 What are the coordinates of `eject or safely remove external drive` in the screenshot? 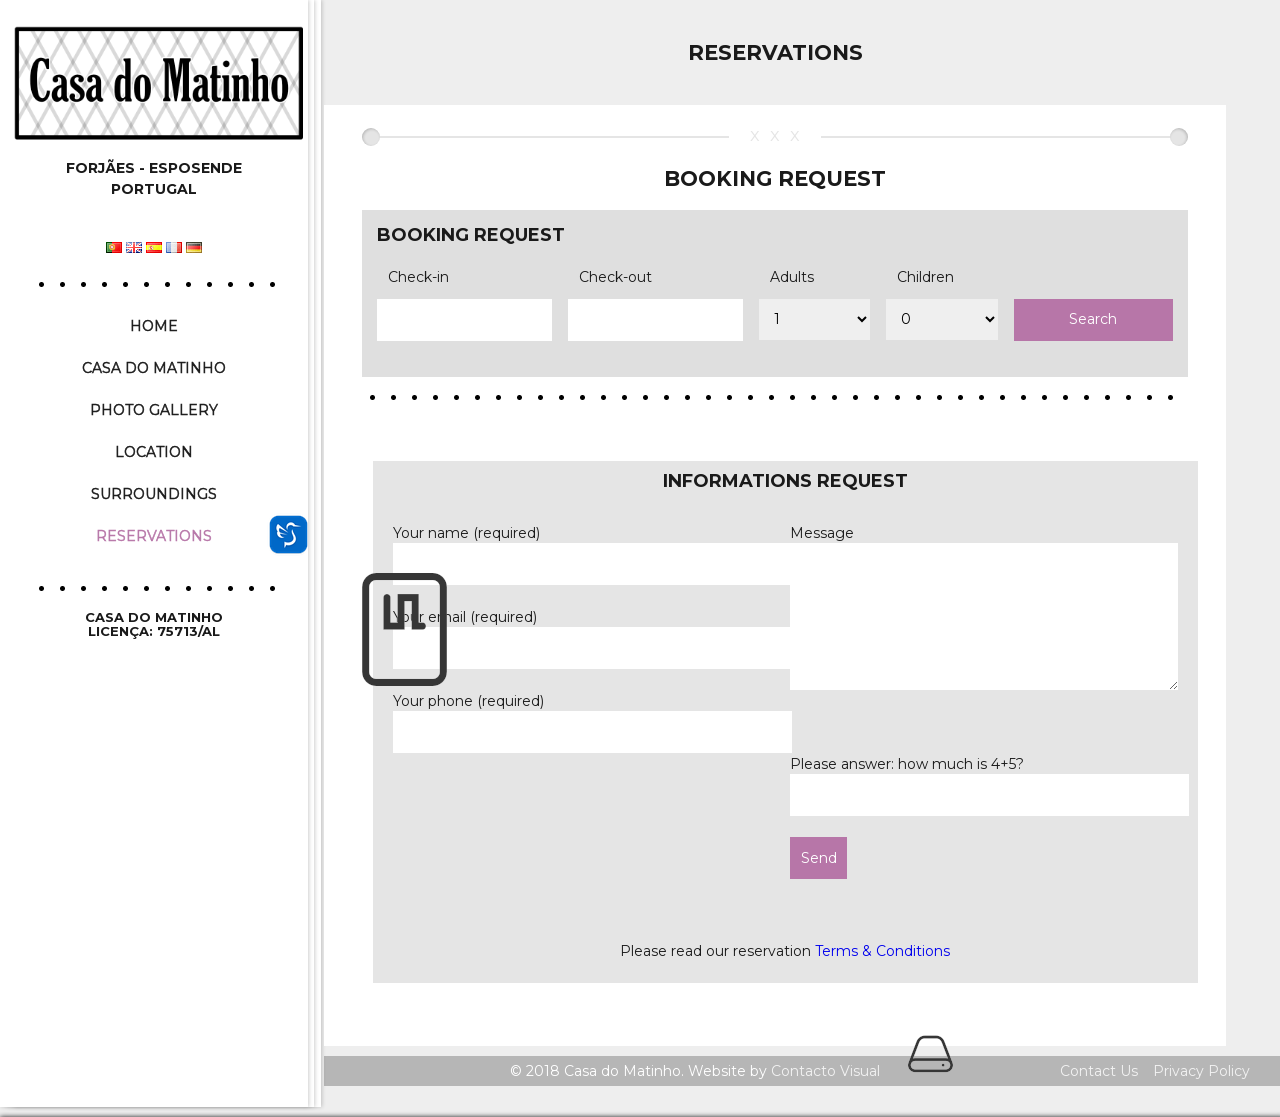 It's located at (930, 1052).